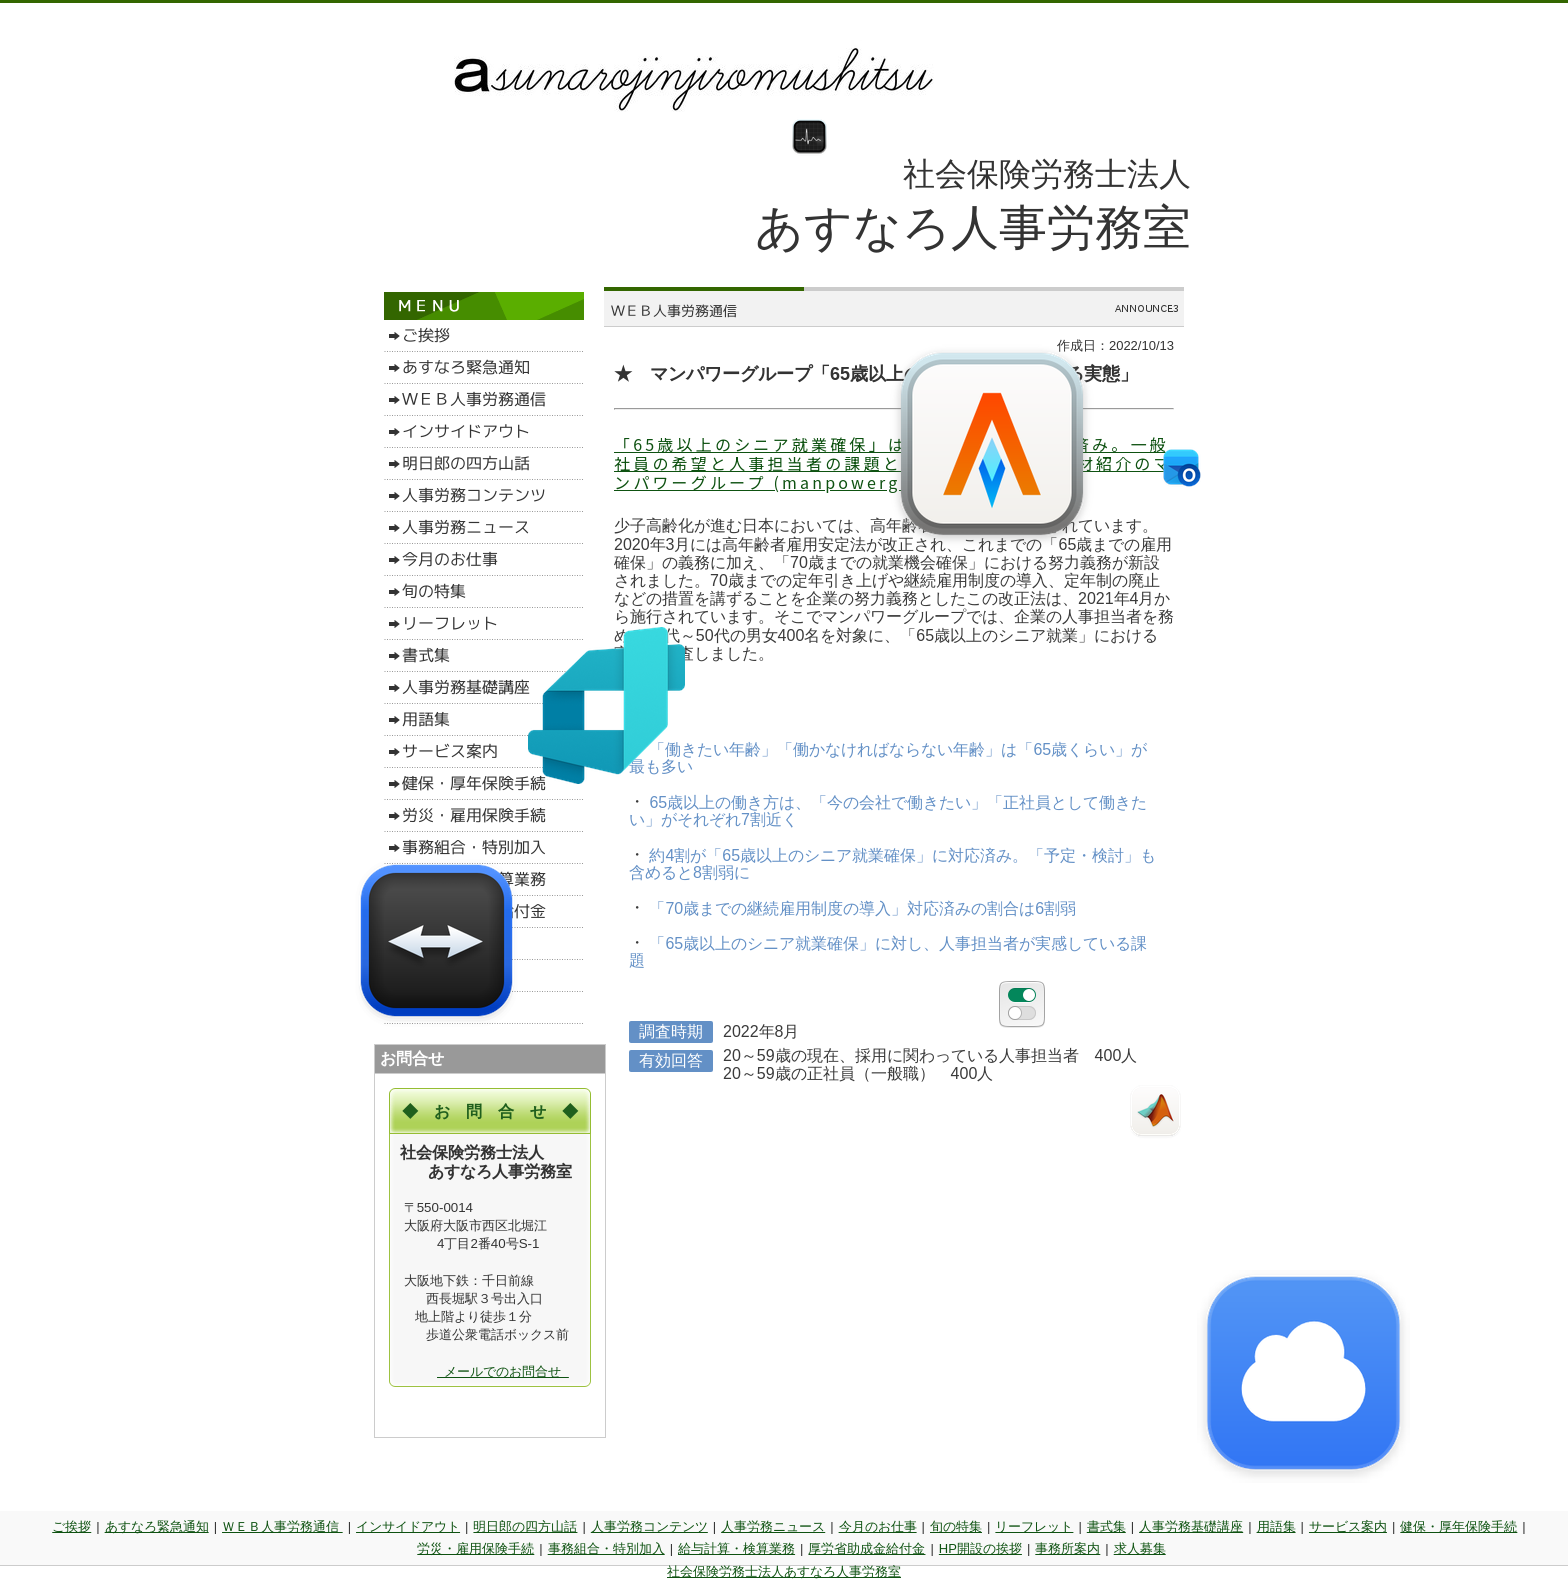 Image resolution: width=1568 pixels, height=1579 pixels. I want to click on open TeamViewer for remote desktop access, so click(436, 940).